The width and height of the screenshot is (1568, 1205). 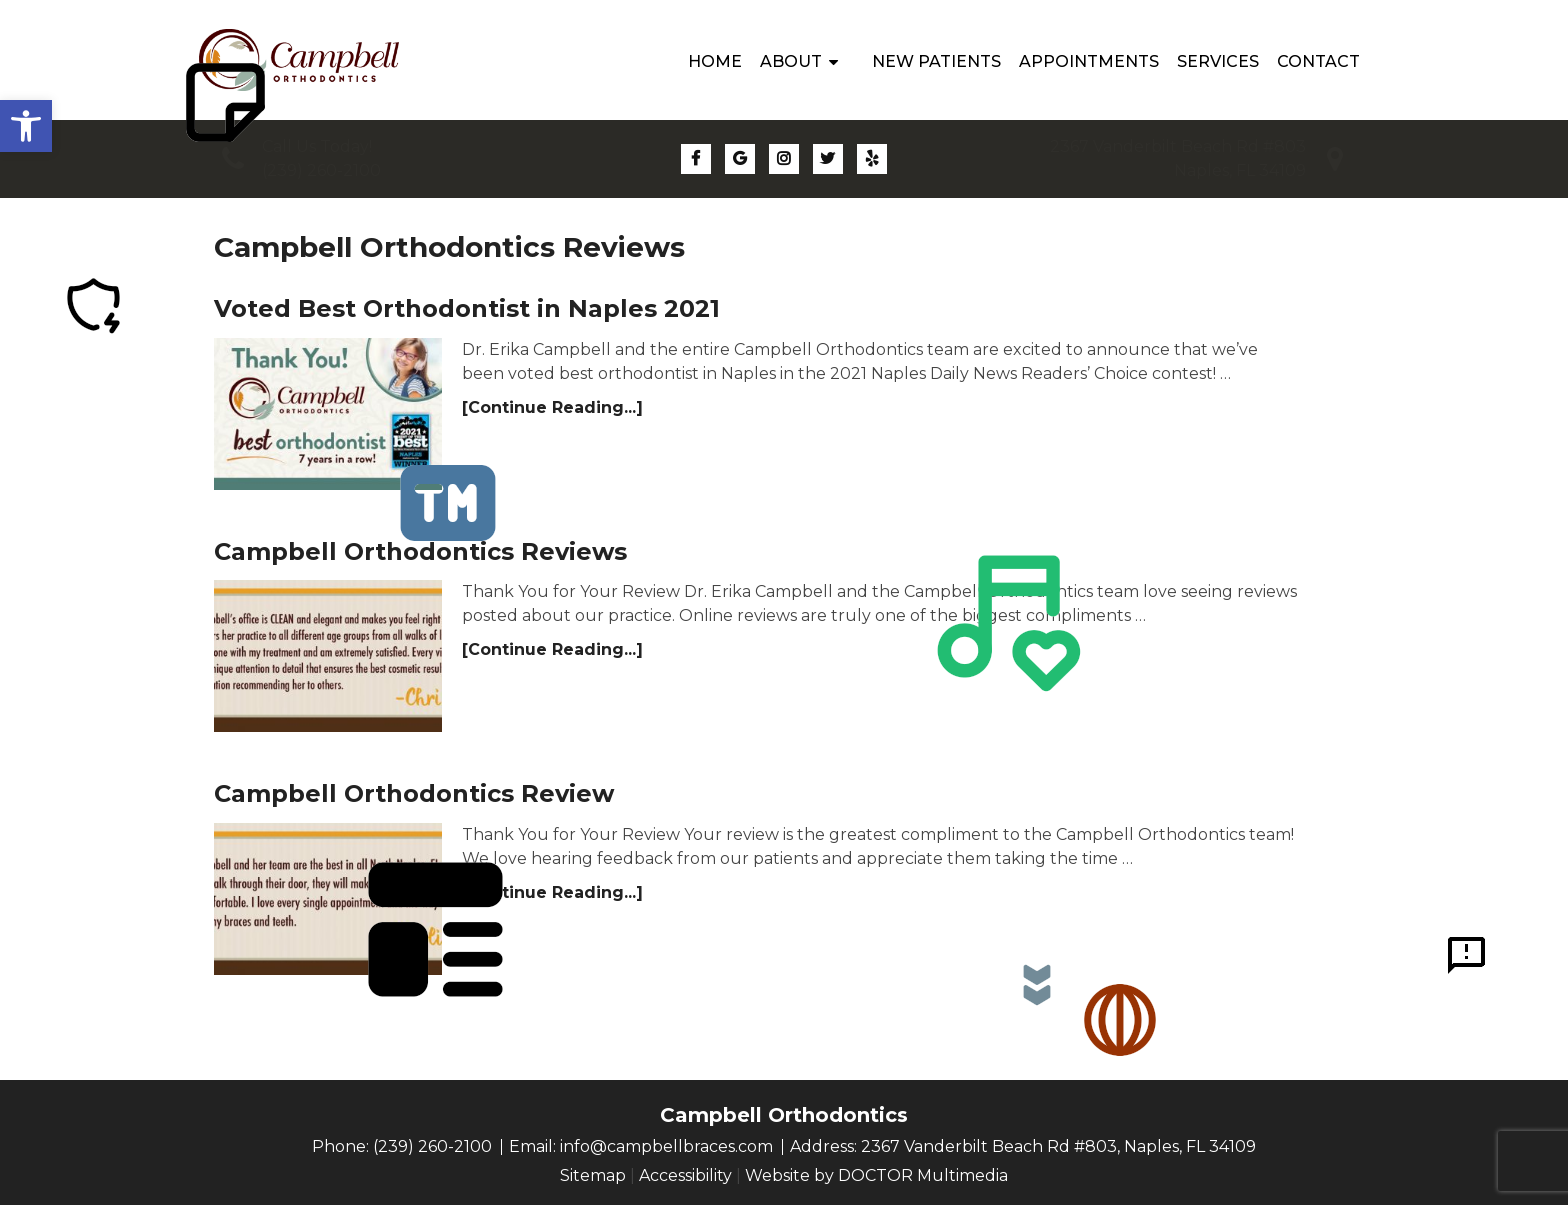 I want to click on access document templates, so click(x=435, y=929).